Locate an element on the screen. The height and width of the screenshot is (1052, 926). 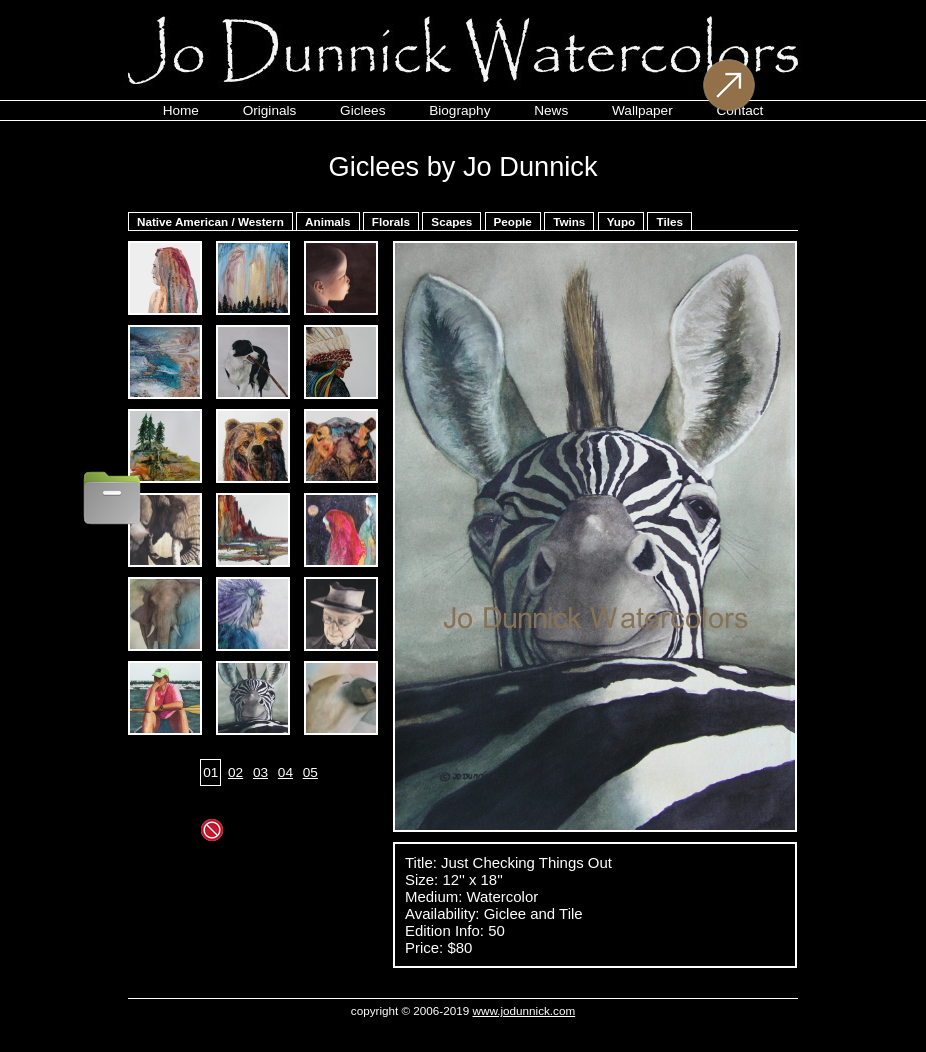
open the file manager application is located at coordinates (112, 498).